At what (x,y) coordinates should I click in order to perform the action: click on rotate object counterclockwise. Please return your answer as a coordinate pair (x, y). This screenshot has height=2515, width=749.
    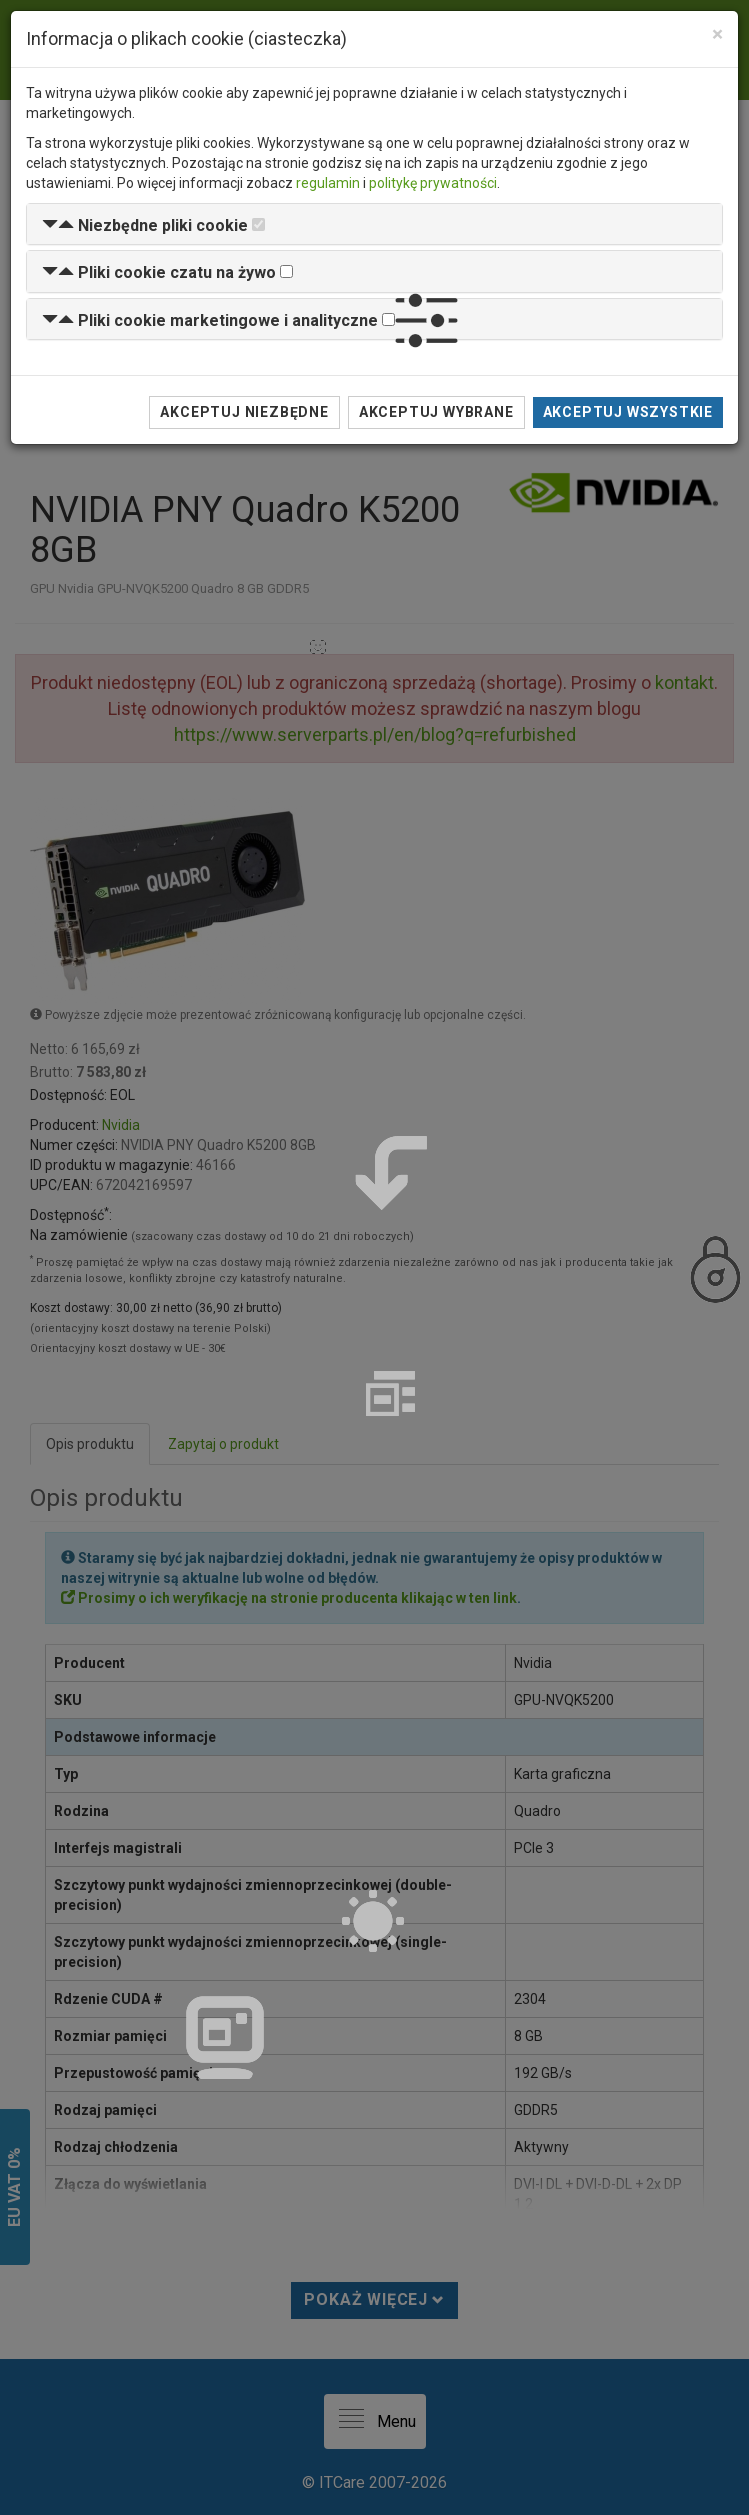
    Looking at the image, I should click on (394, 1168).